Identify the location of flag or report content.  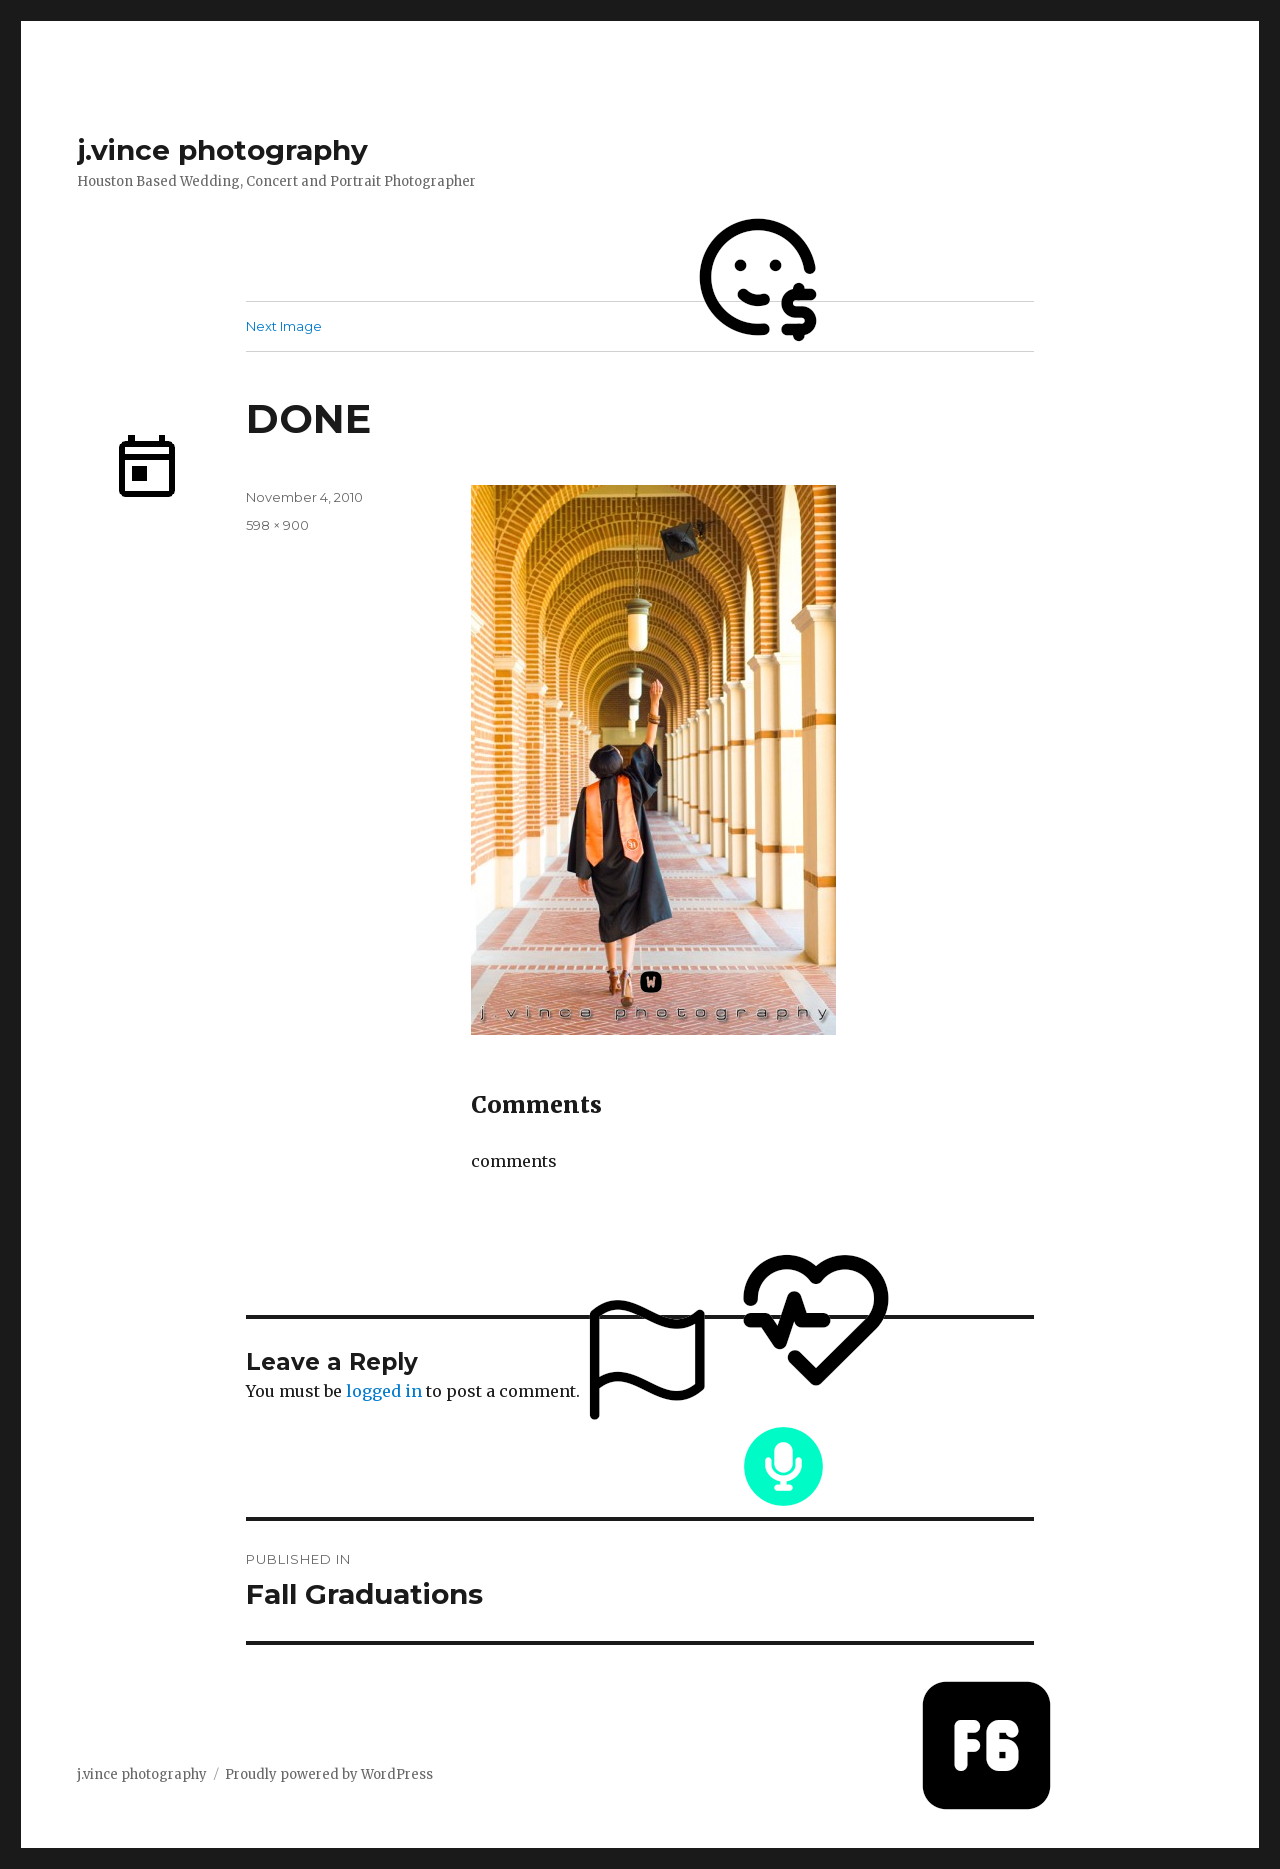
(642, 1357).